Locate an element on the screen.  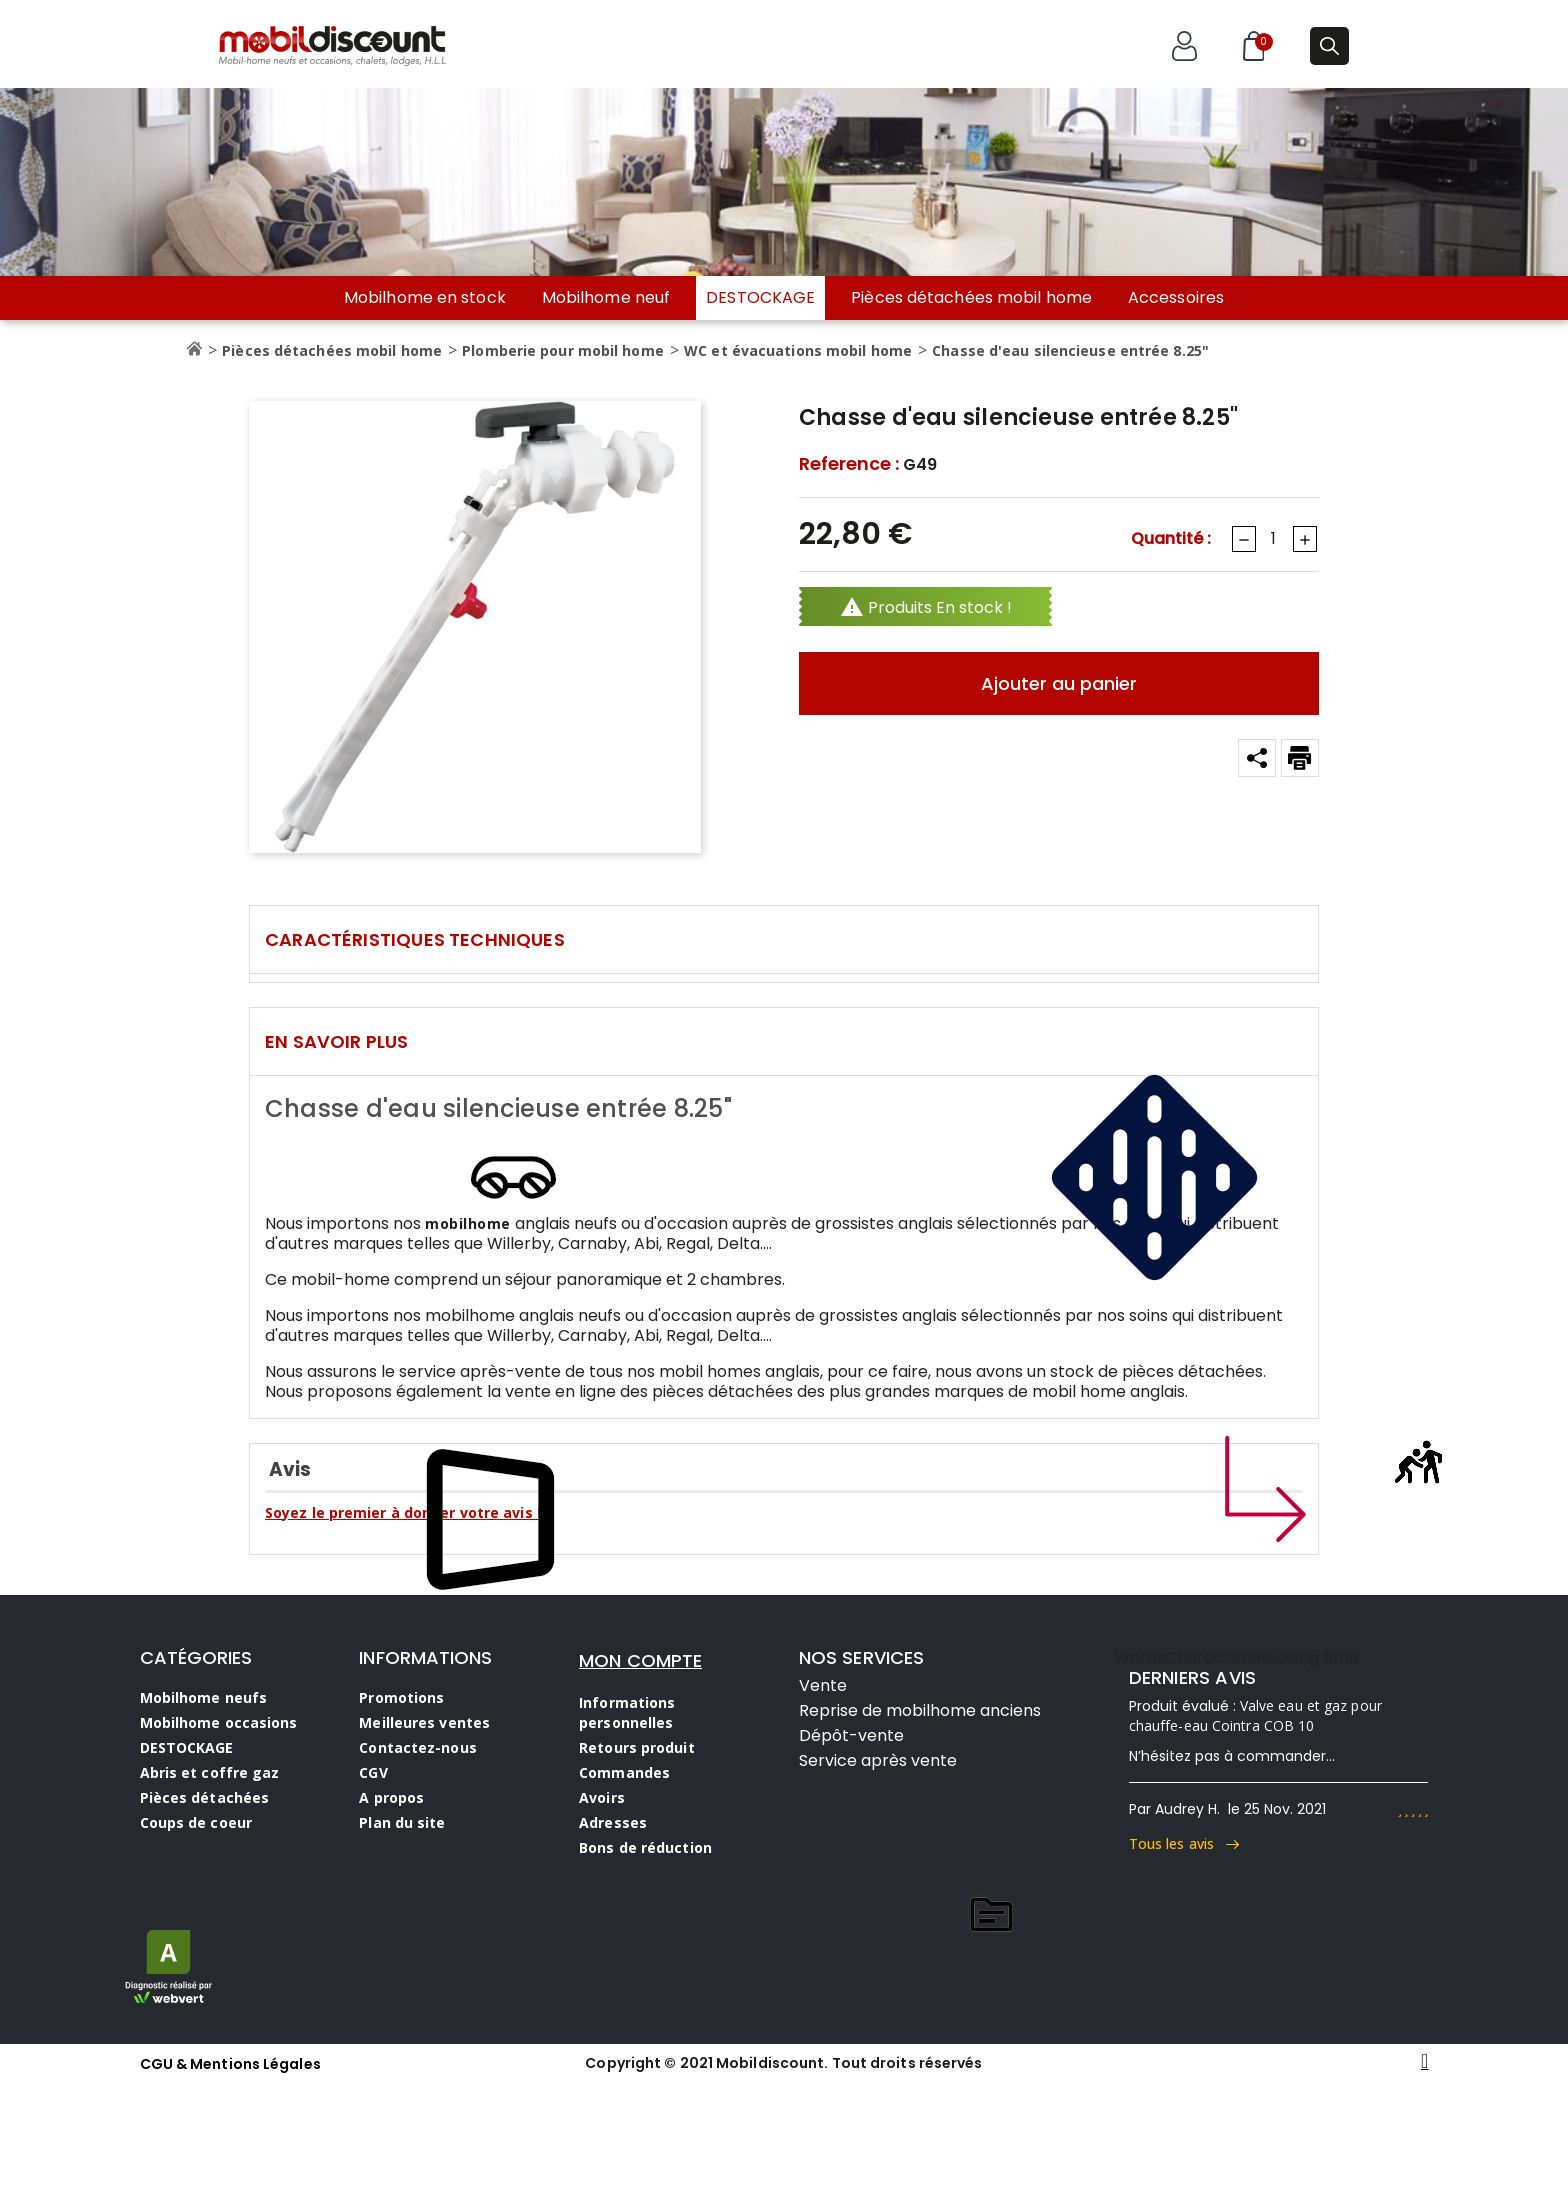
move item down and to the right is located at coordinates (1257, 1489).